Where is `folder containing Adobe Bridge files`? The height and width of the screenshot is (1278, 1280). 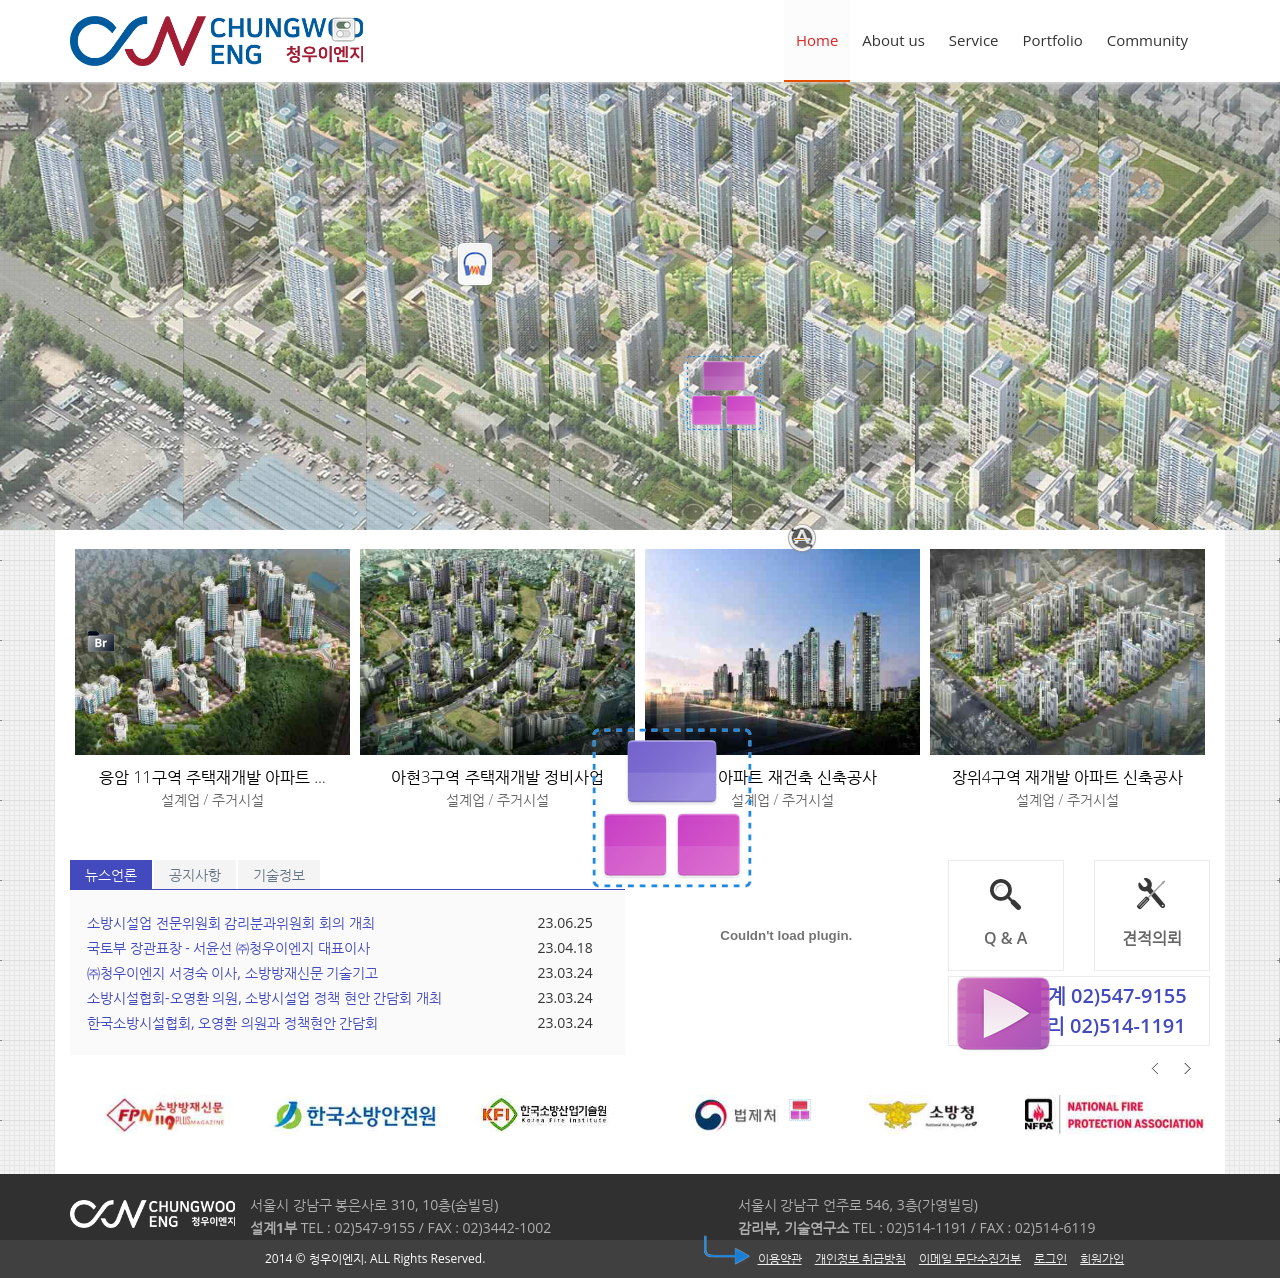
folder containing Adobe Bridge files is located at coordinates (101, 642).